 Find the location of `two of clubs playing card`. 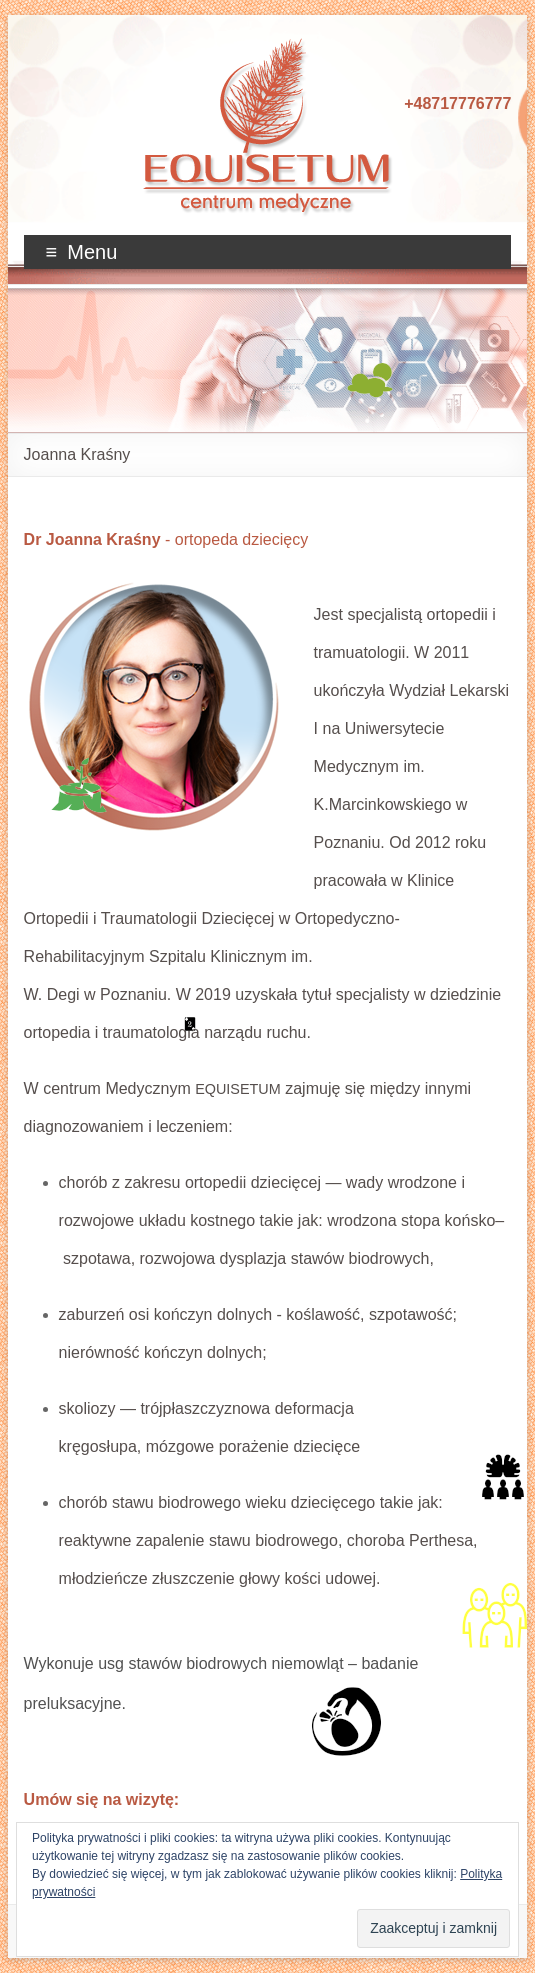

two of clubs playing card is located at coordinates (190, 1024).